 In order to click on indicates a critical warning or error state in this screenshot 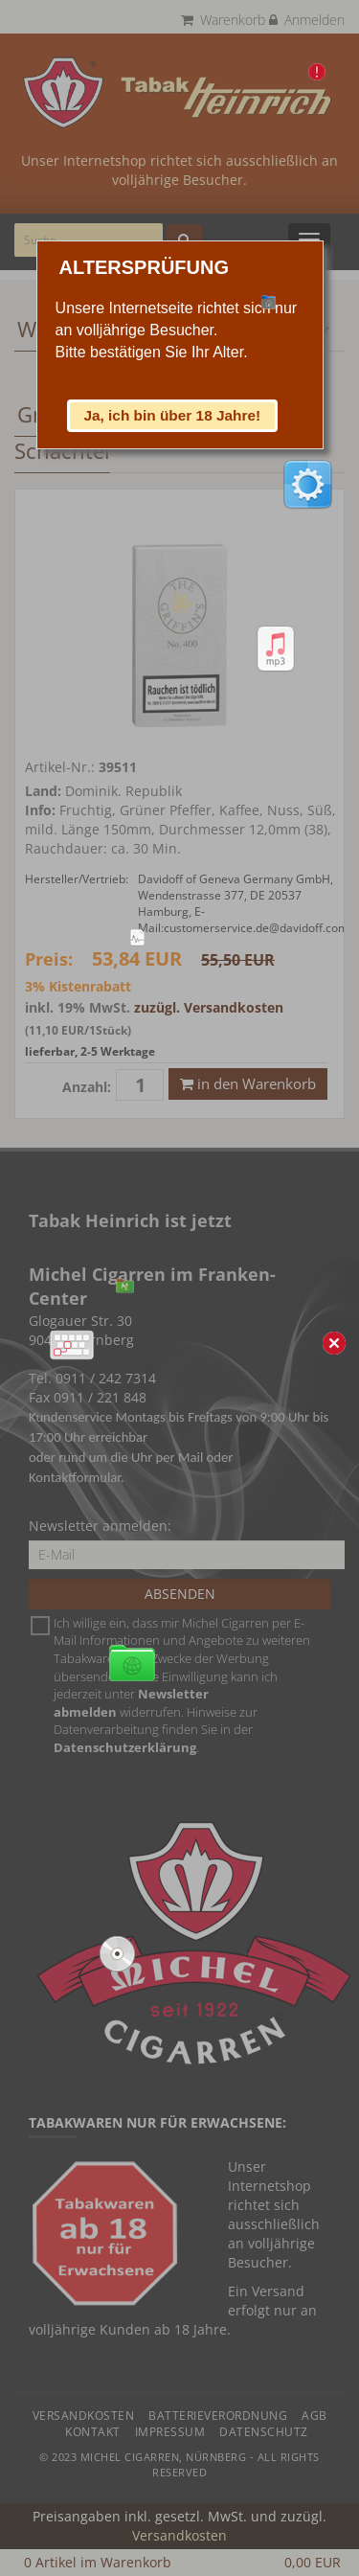, I will do `click(317, 72)`.